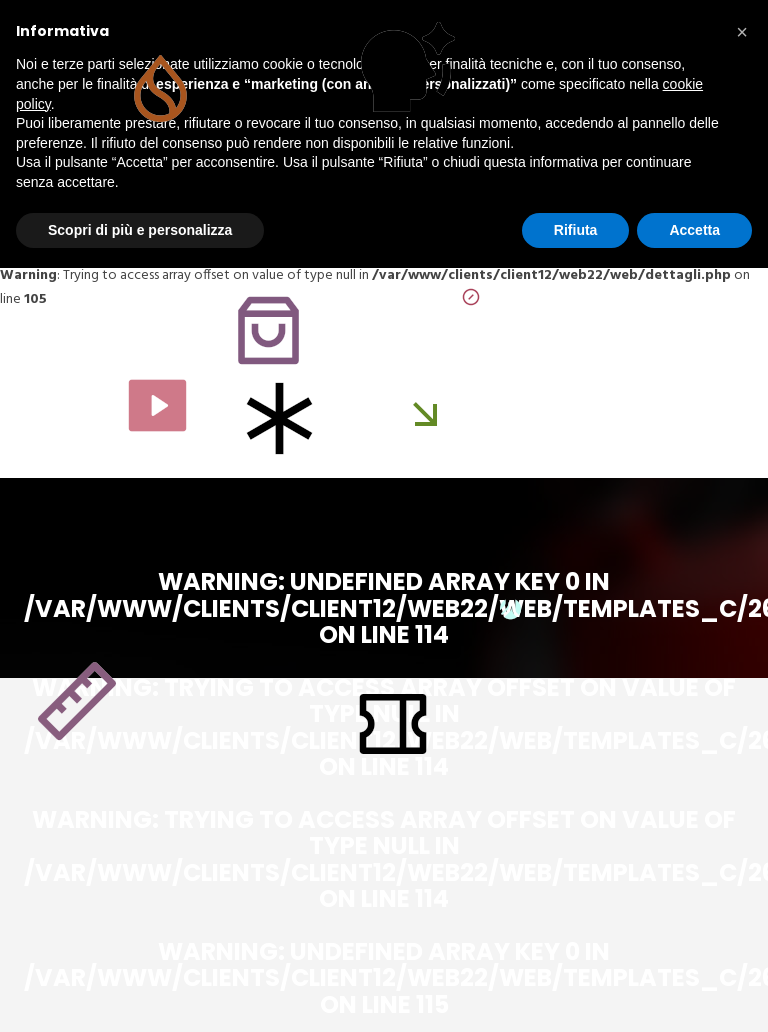 The height and width of the screenshot is (1032, 768). I want to click on Sui blockchain logo, so click(160, 88).